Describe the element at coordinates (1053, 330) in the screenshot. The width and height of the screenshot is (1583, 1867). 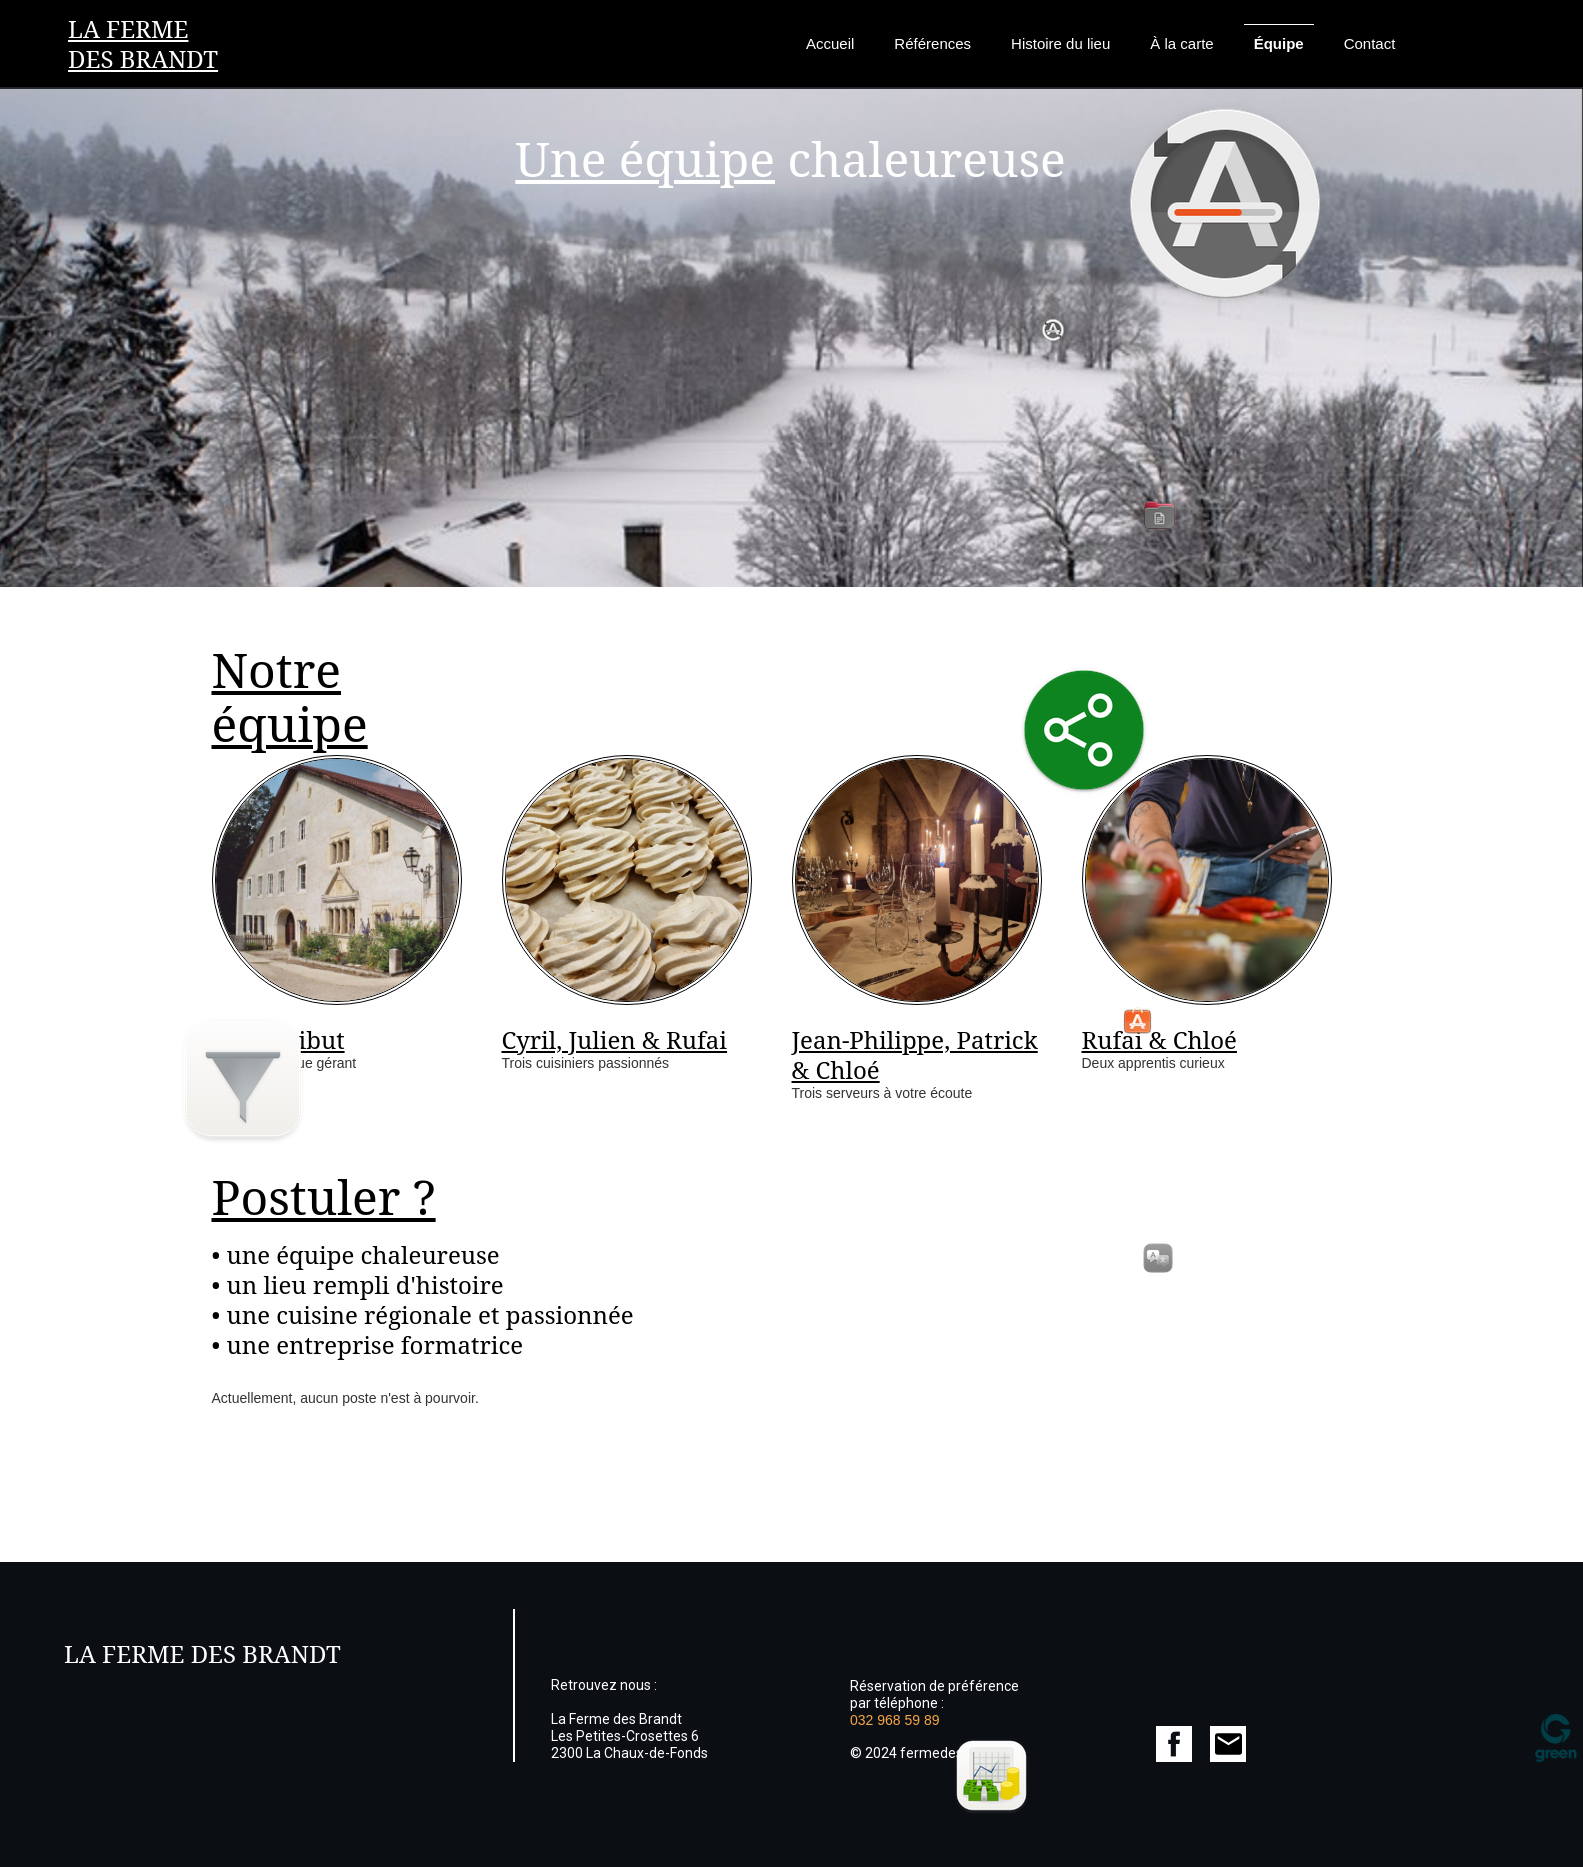
I see `open the software update manager` at that location.